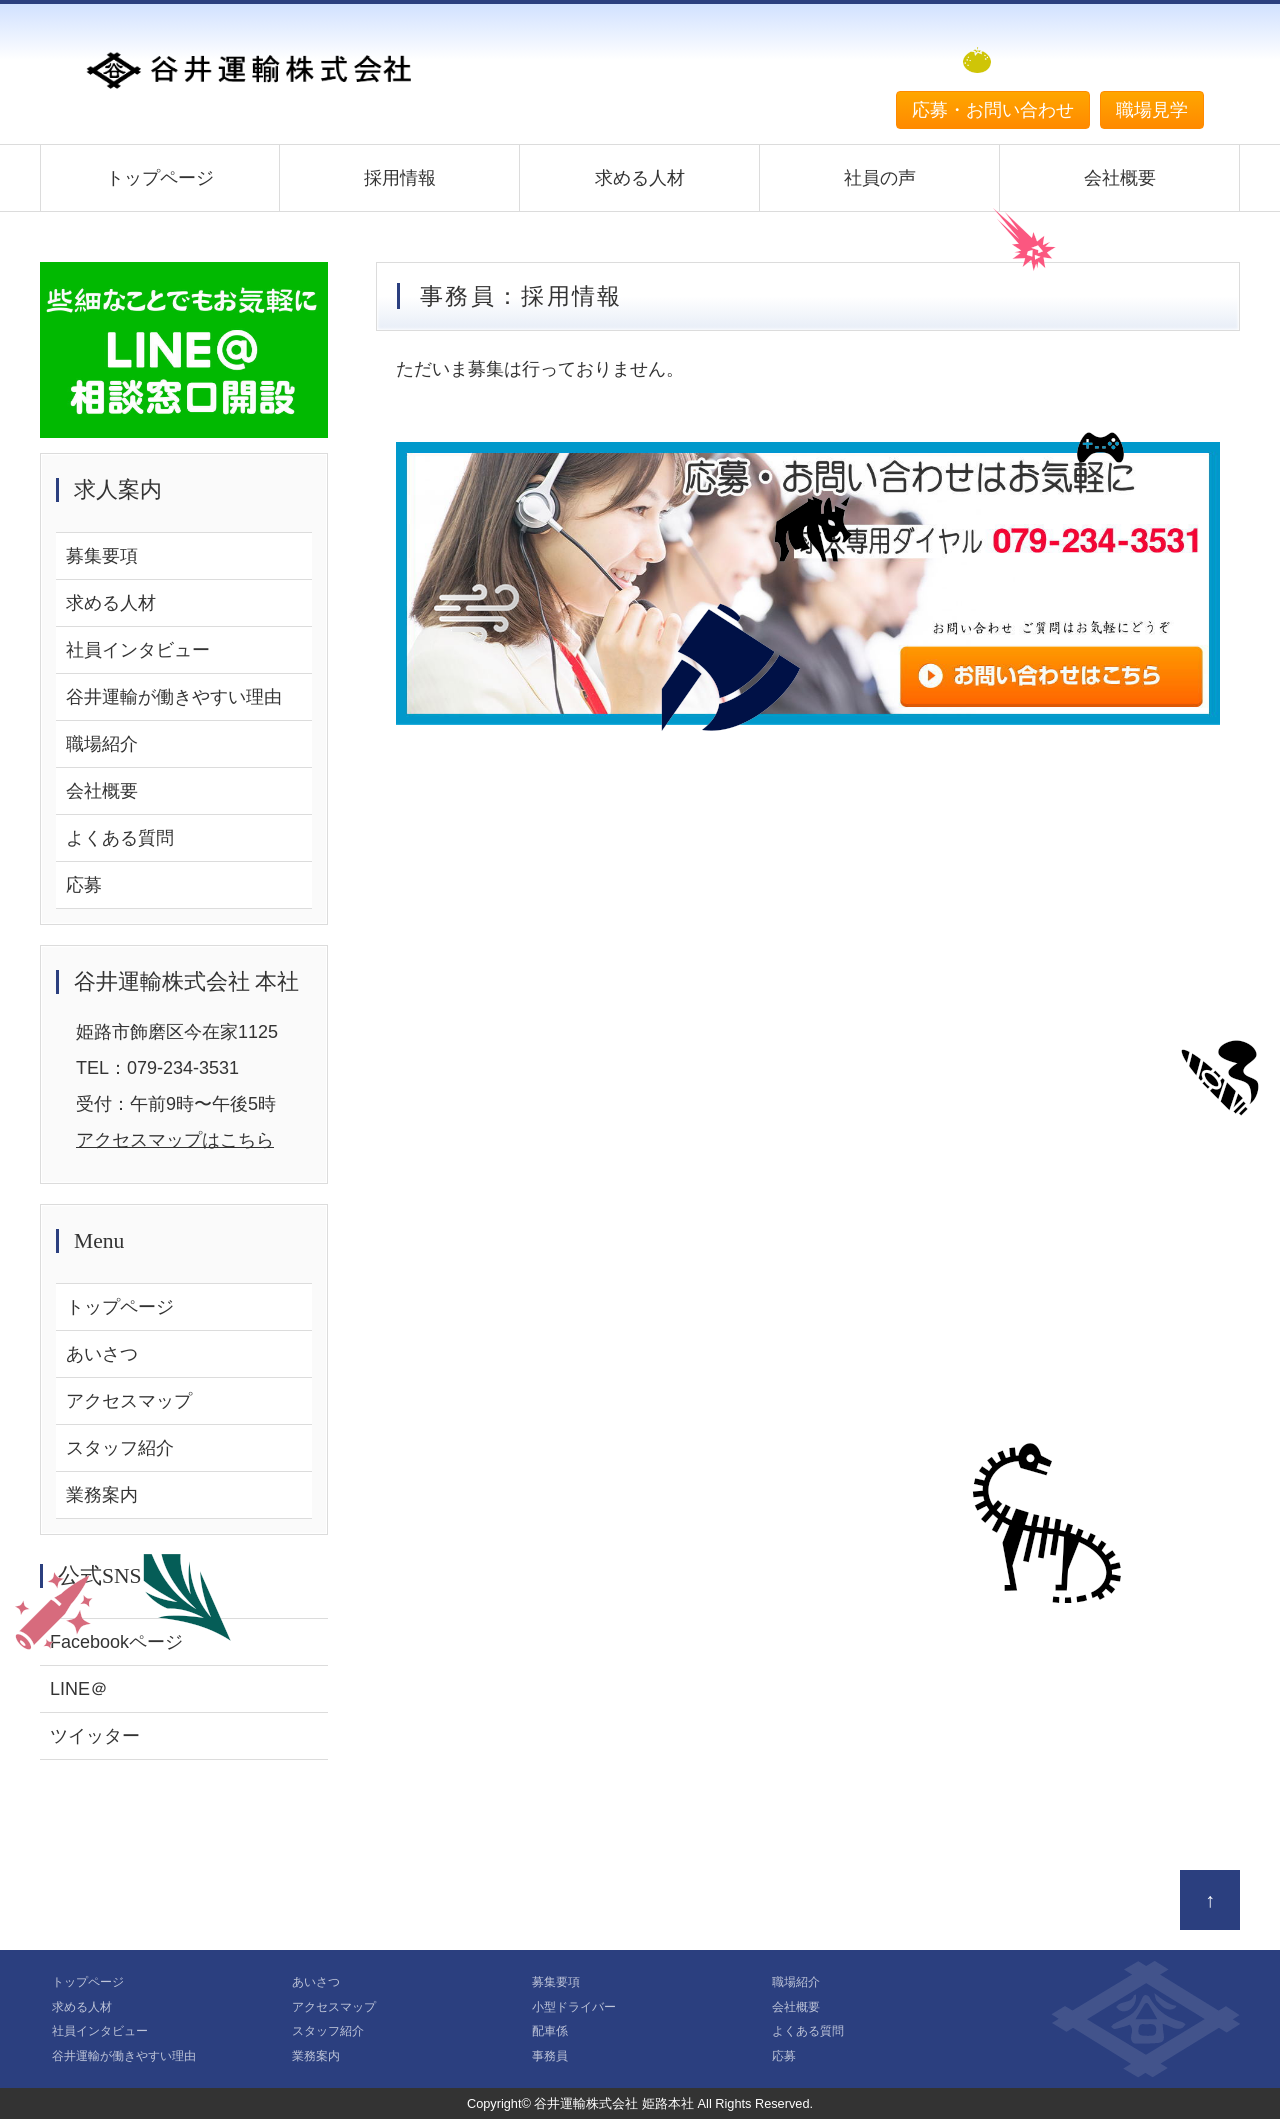 This screenshot has height=2119, width=1280. Describe the element at coordinates (977, 60) in the screenshot. I see `select tangerine or citrus fruit item` at that location.